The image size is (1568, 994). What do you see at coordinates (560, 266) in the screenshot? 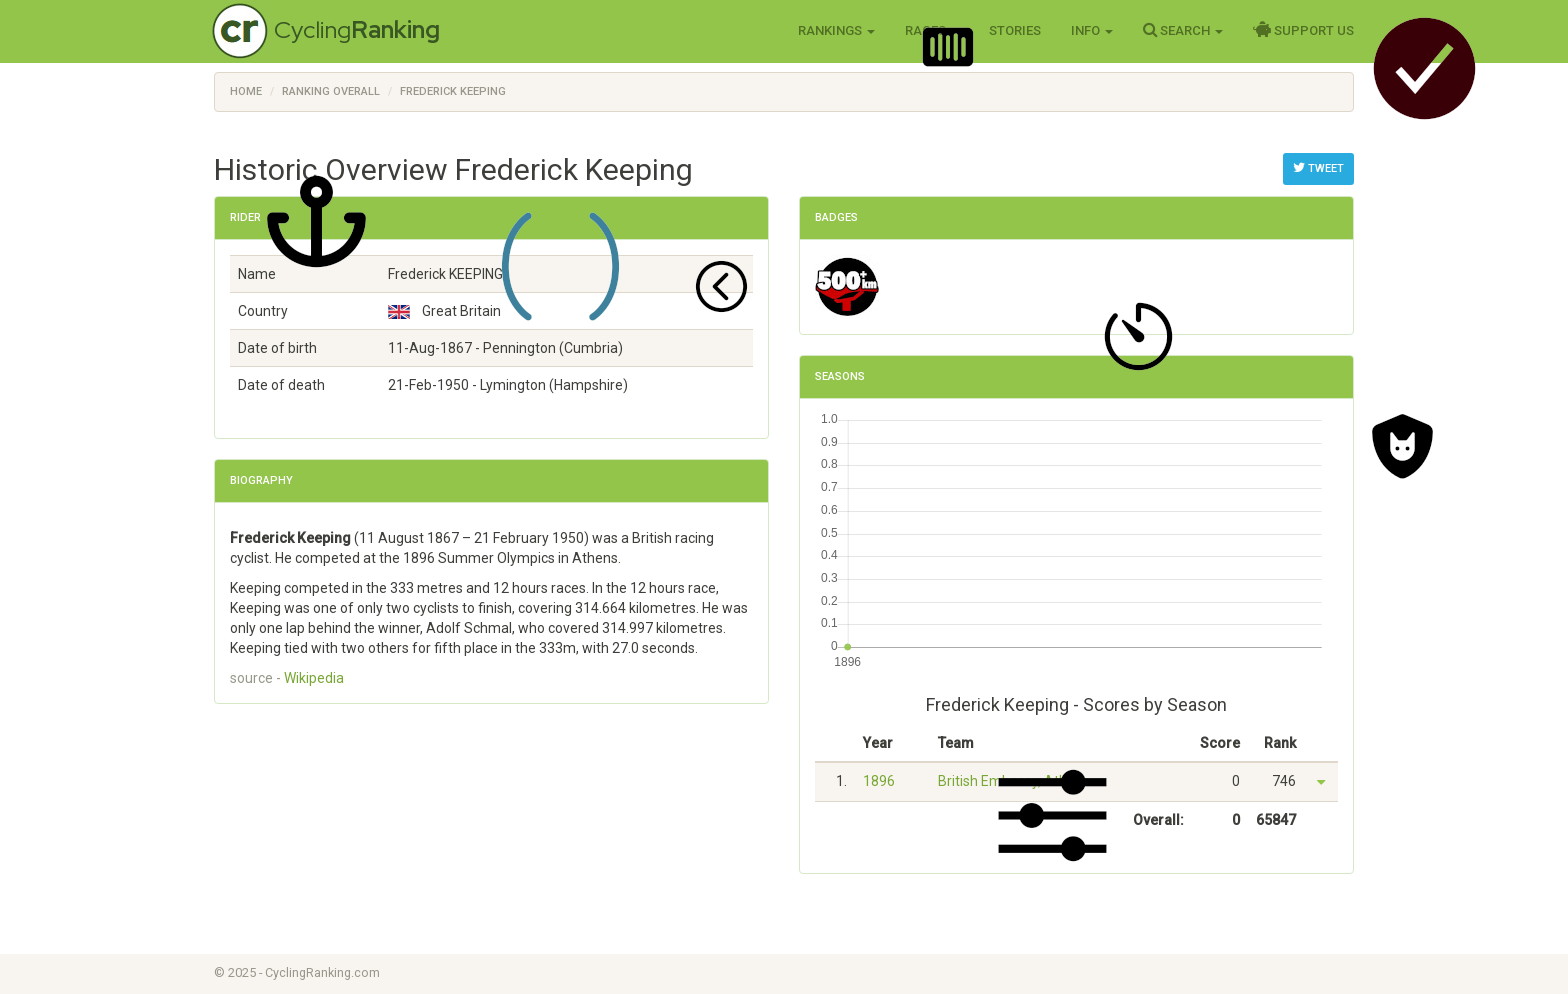
I see `insert parentheses in text or code` at bounding box center [560, 266].